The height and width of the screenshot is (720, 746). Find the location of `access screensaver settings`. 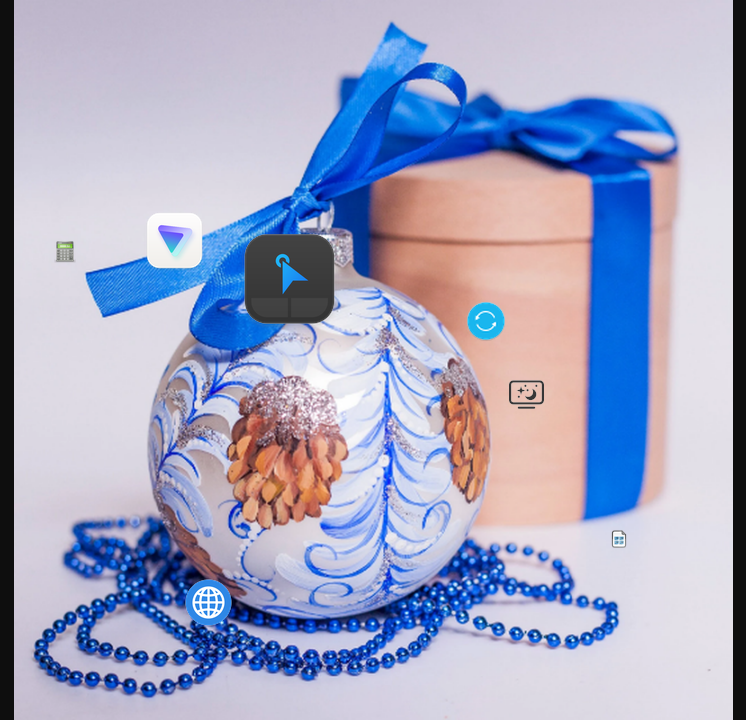

access screensaver settings is located at coordinates (526, 393).